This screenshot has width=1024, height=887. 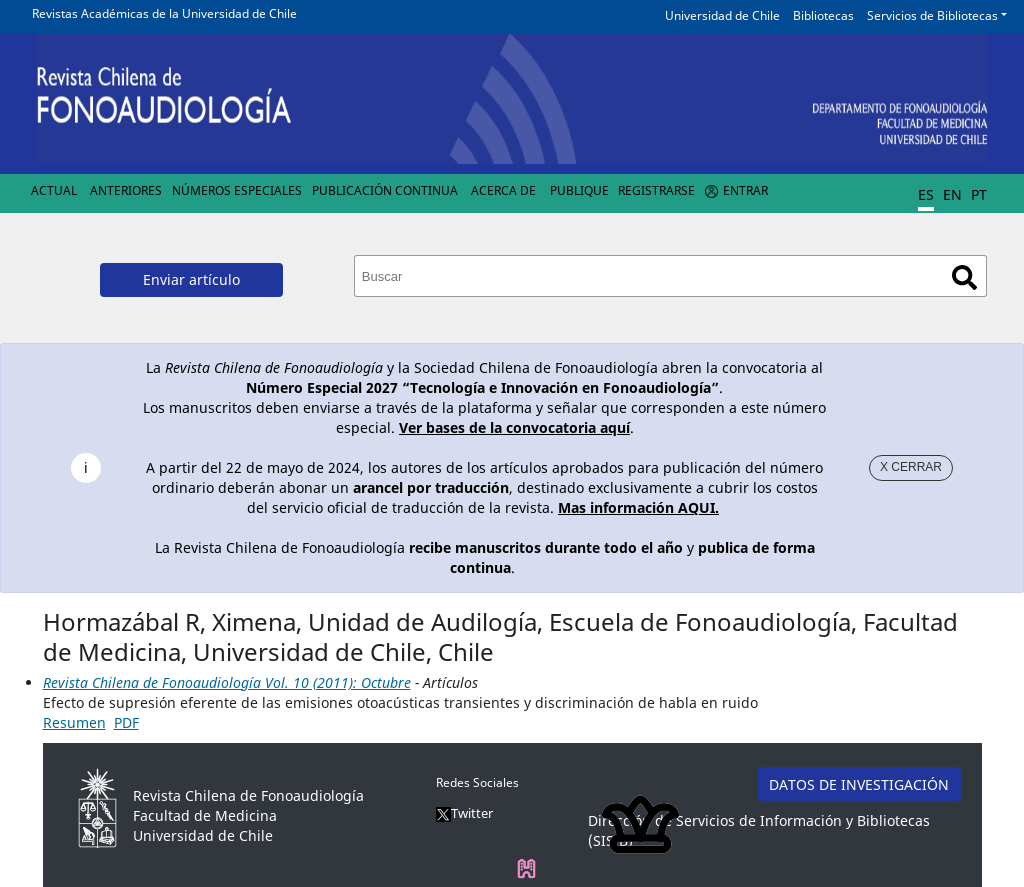 I want to click on access fortress or castle-related content, so click(x=526, y=868).